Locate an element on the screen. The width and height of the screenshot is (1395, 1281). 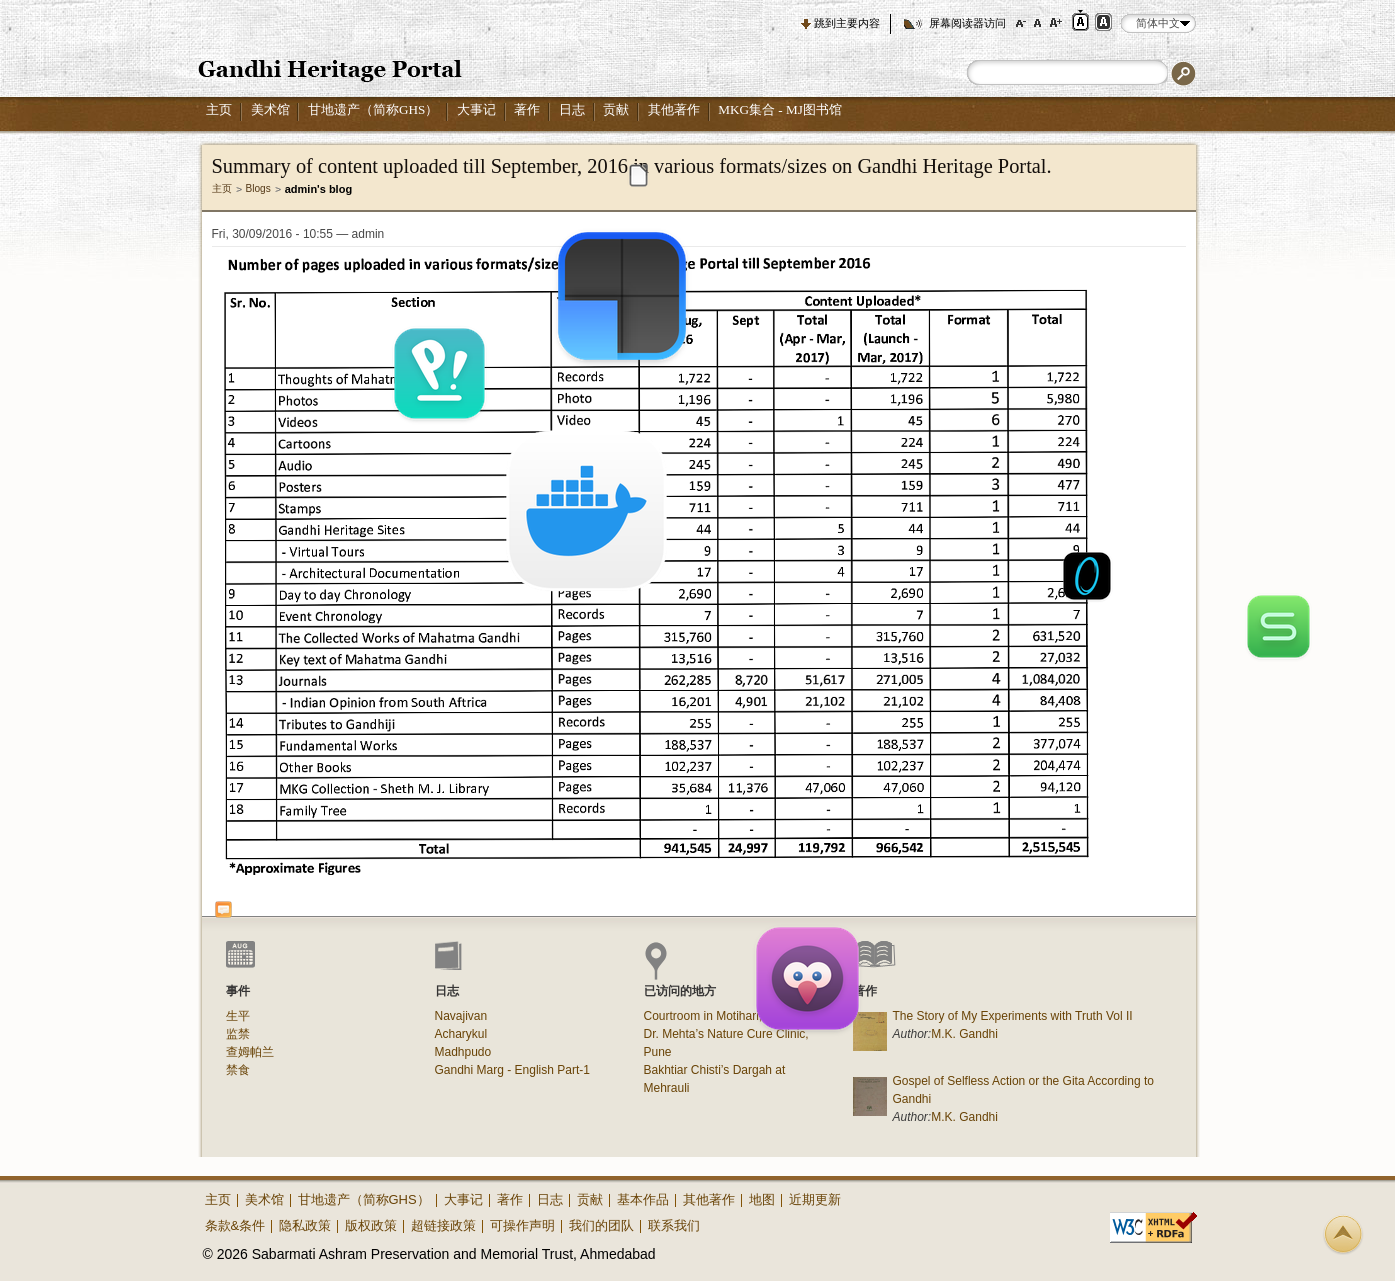
open whaler docker container management app is located at coordinates (586, 507).